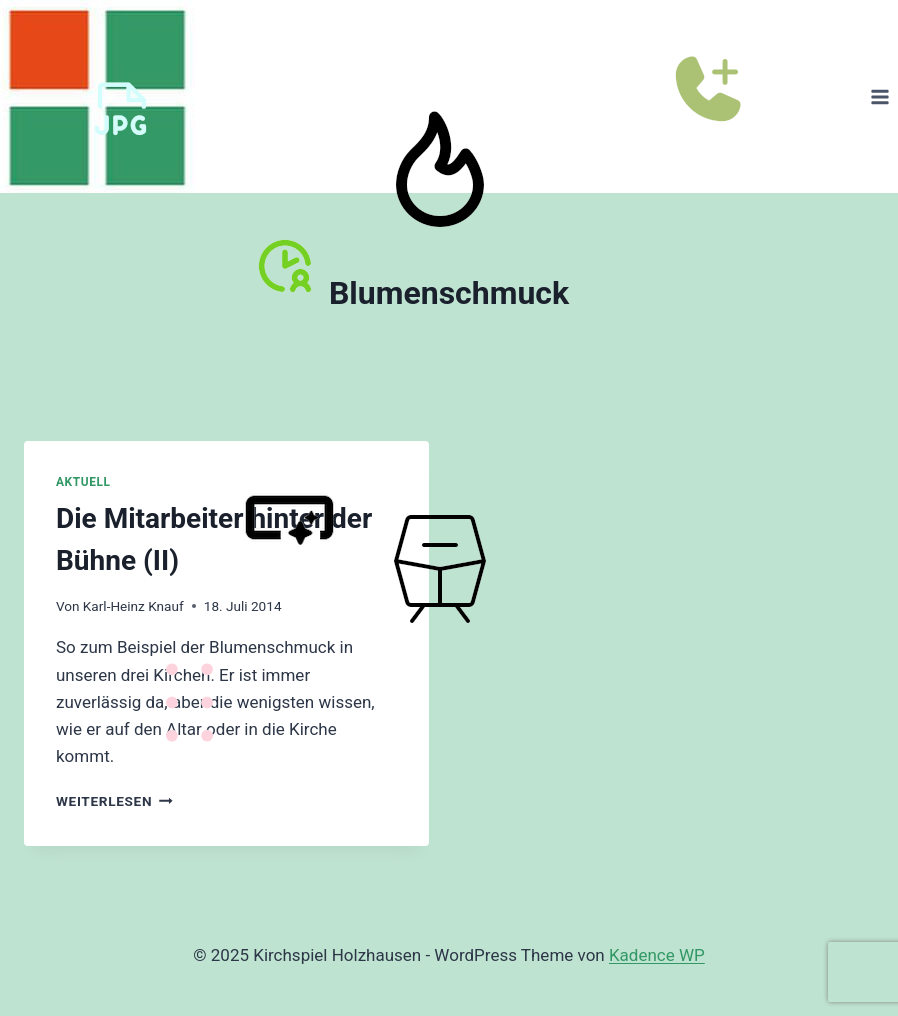  Describe the element at coordinates (440, 565) in the screenshot. I see `view regional train schedules` at that location.